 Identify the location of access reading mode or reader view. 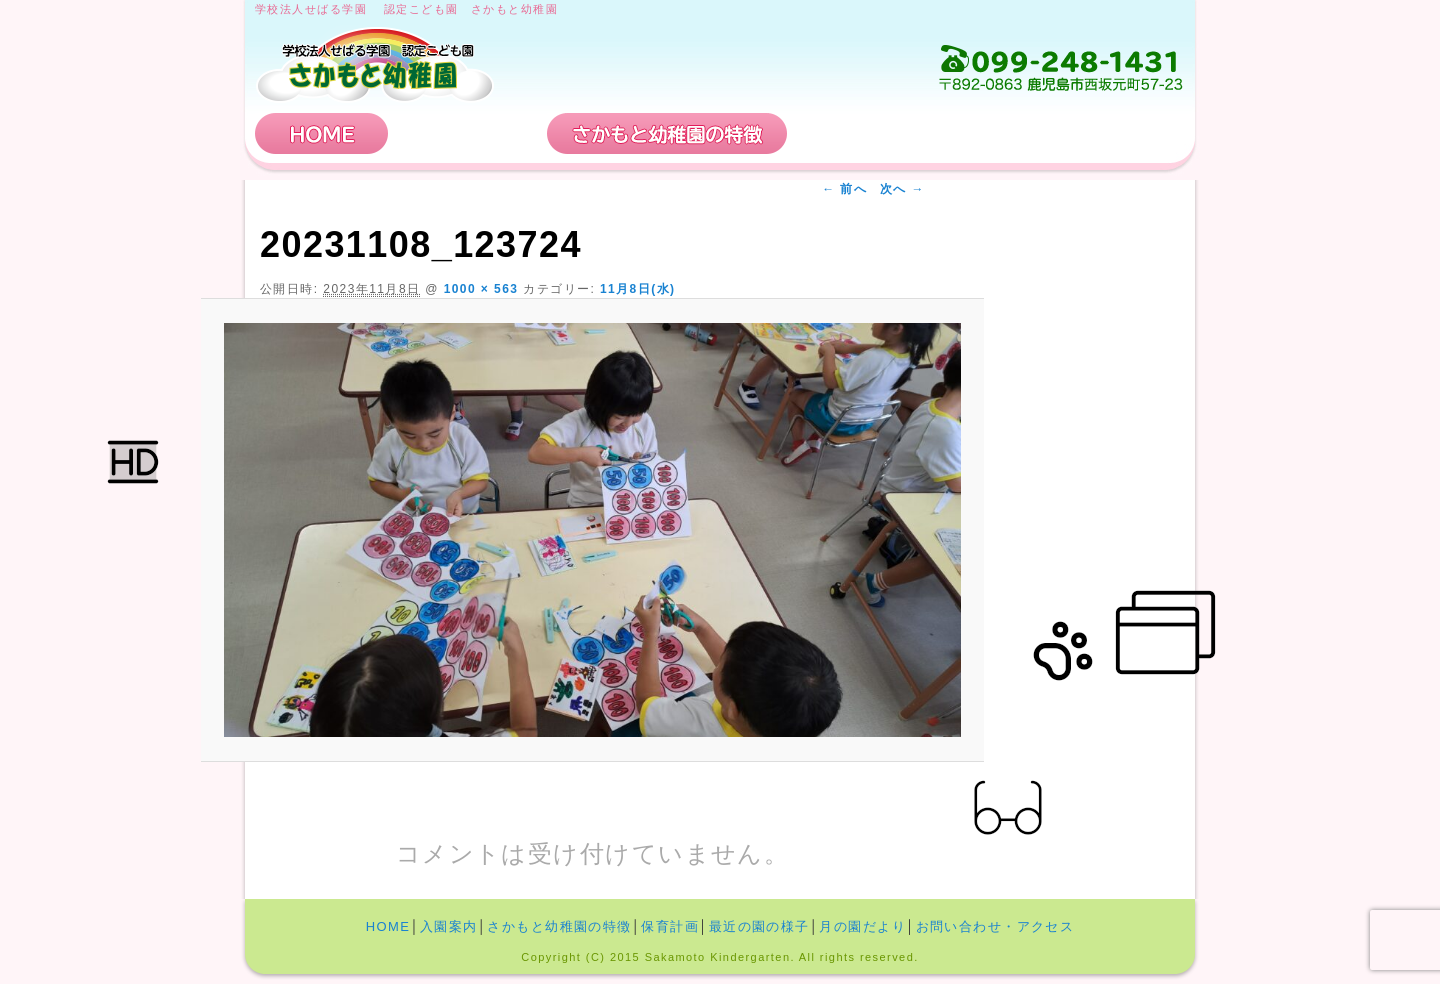
(1008, 809).